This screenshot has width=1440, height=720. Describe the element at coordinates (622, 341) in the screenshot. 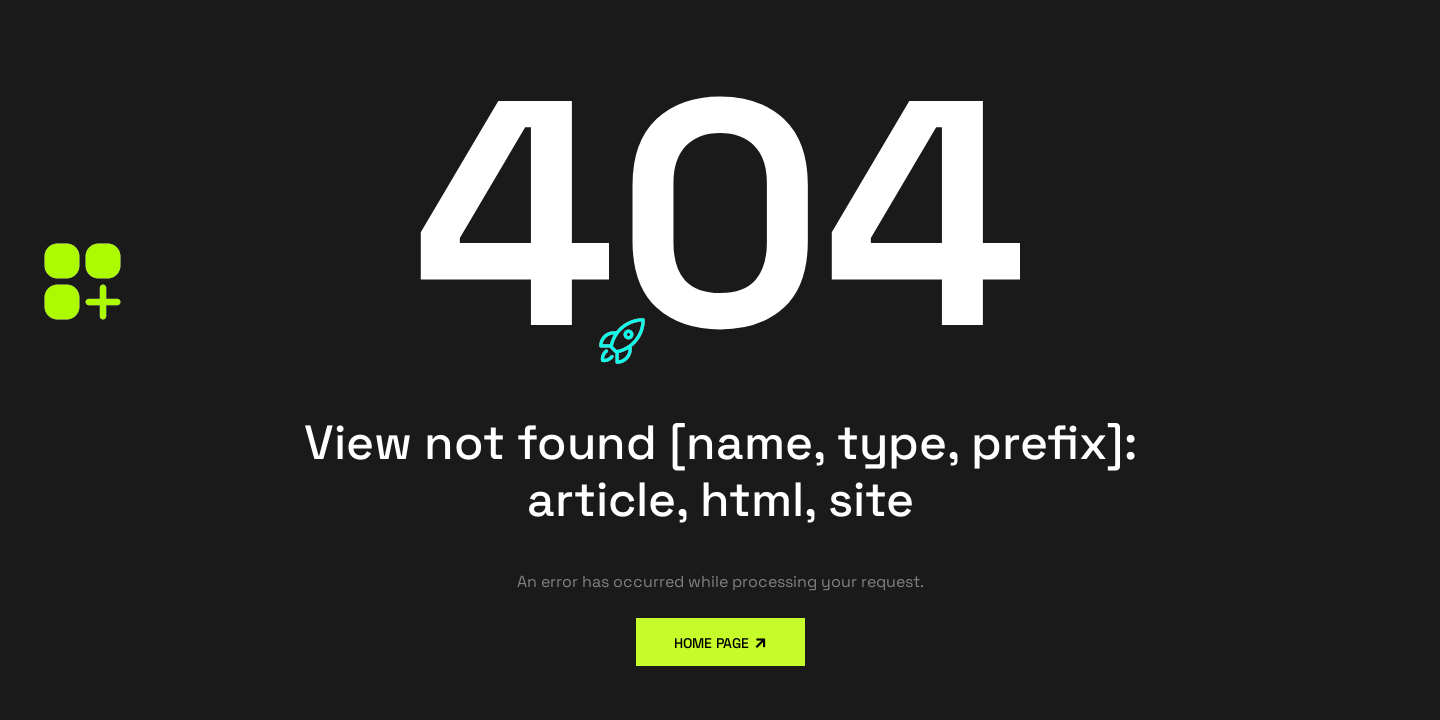

I see `launch or deploy a project` at that location.